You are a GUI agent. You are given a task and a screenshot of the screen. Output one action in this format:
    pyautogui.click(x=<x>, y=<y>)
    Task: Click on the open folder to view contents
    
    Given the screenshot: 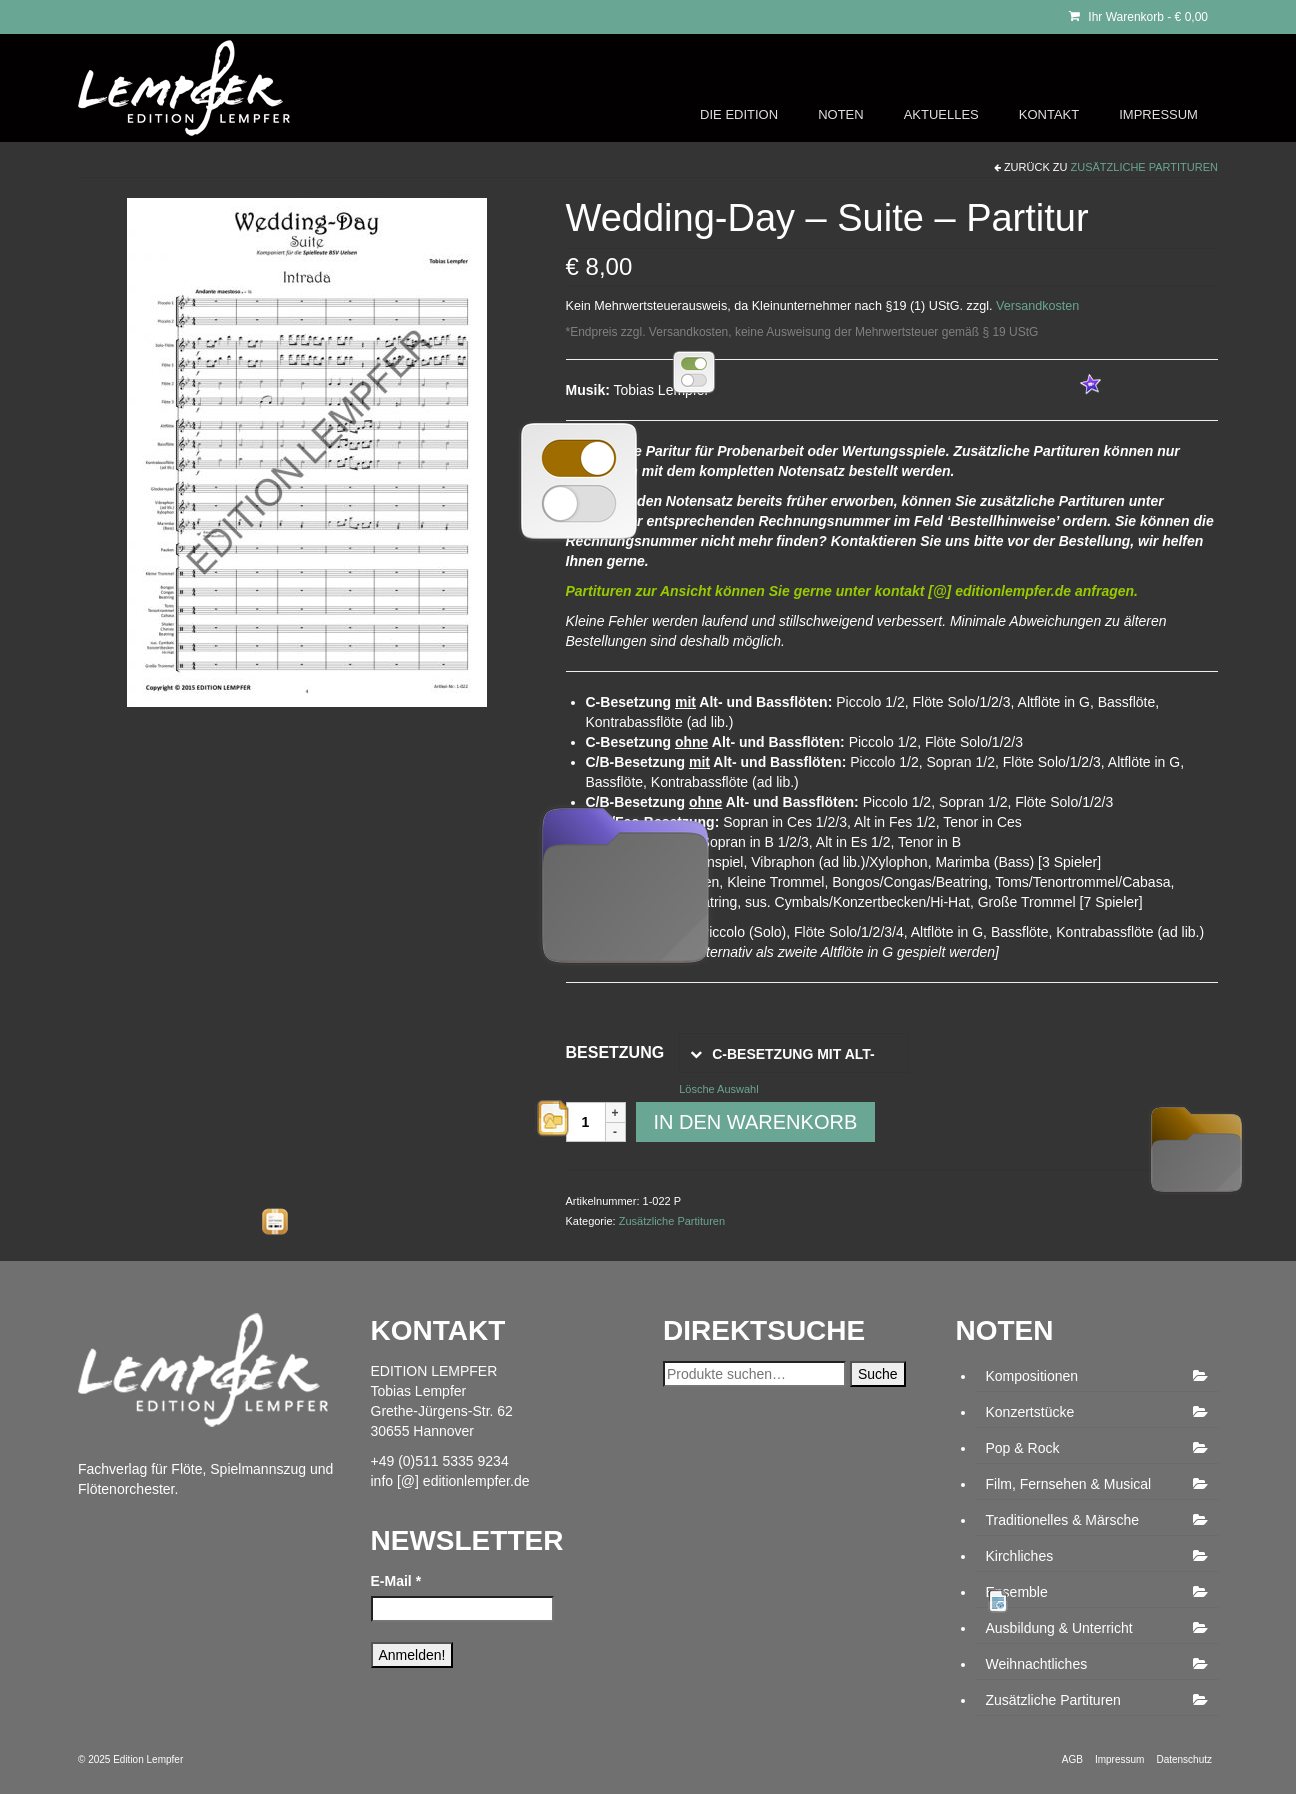 What is the action you would take?
    pyautogui.click(x=625, y=885)
    